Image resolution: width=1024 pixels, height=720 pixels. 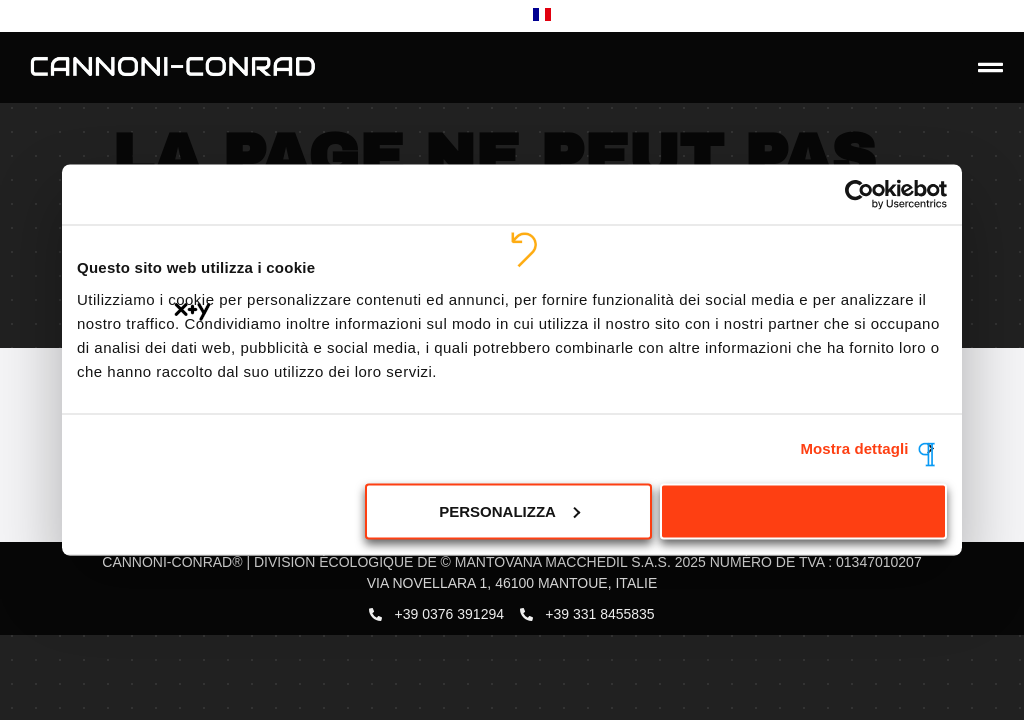 What do you see at coordinates (192, 309) in the screenshot?
I see `access math or calculator functions` at bounding box center [192, 309].